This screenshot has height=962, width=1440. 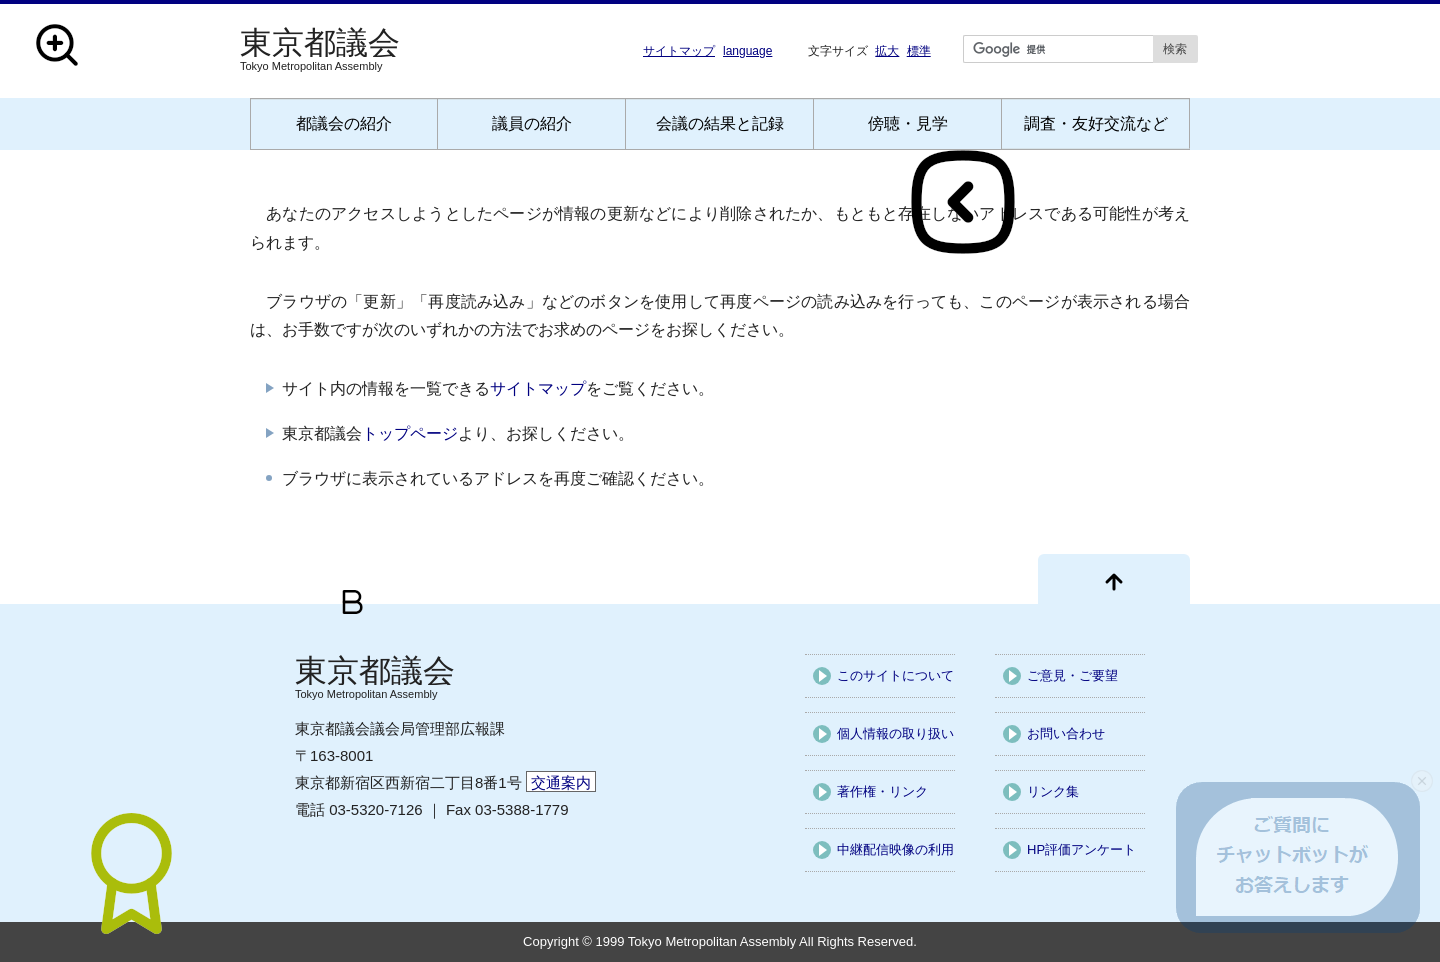 I want to click on zoom in on content or image, so click(x=57, y=45).